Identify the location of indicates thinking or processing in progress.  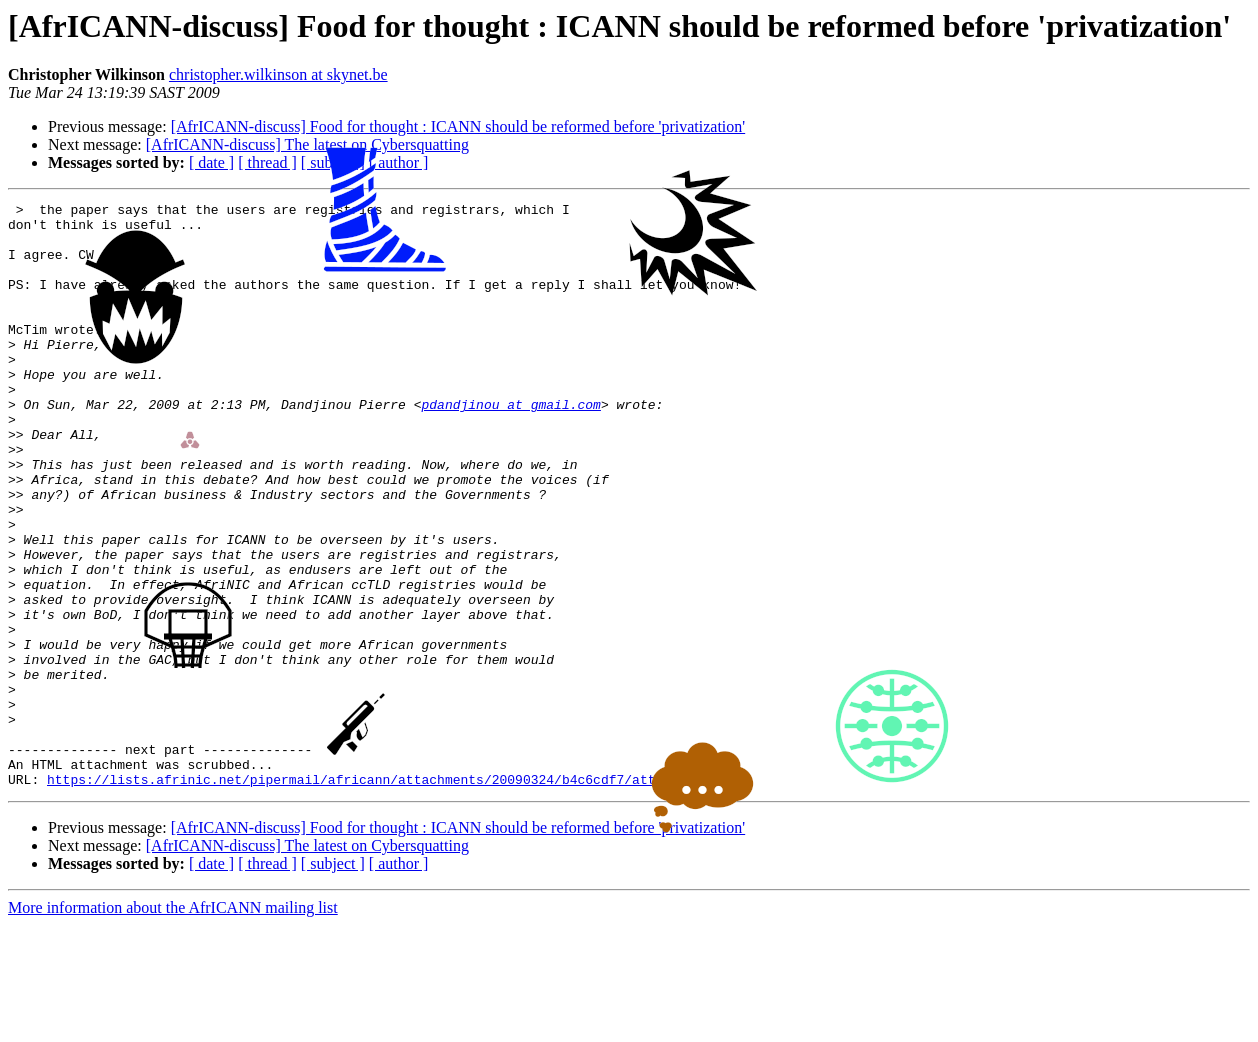
(702, 785).